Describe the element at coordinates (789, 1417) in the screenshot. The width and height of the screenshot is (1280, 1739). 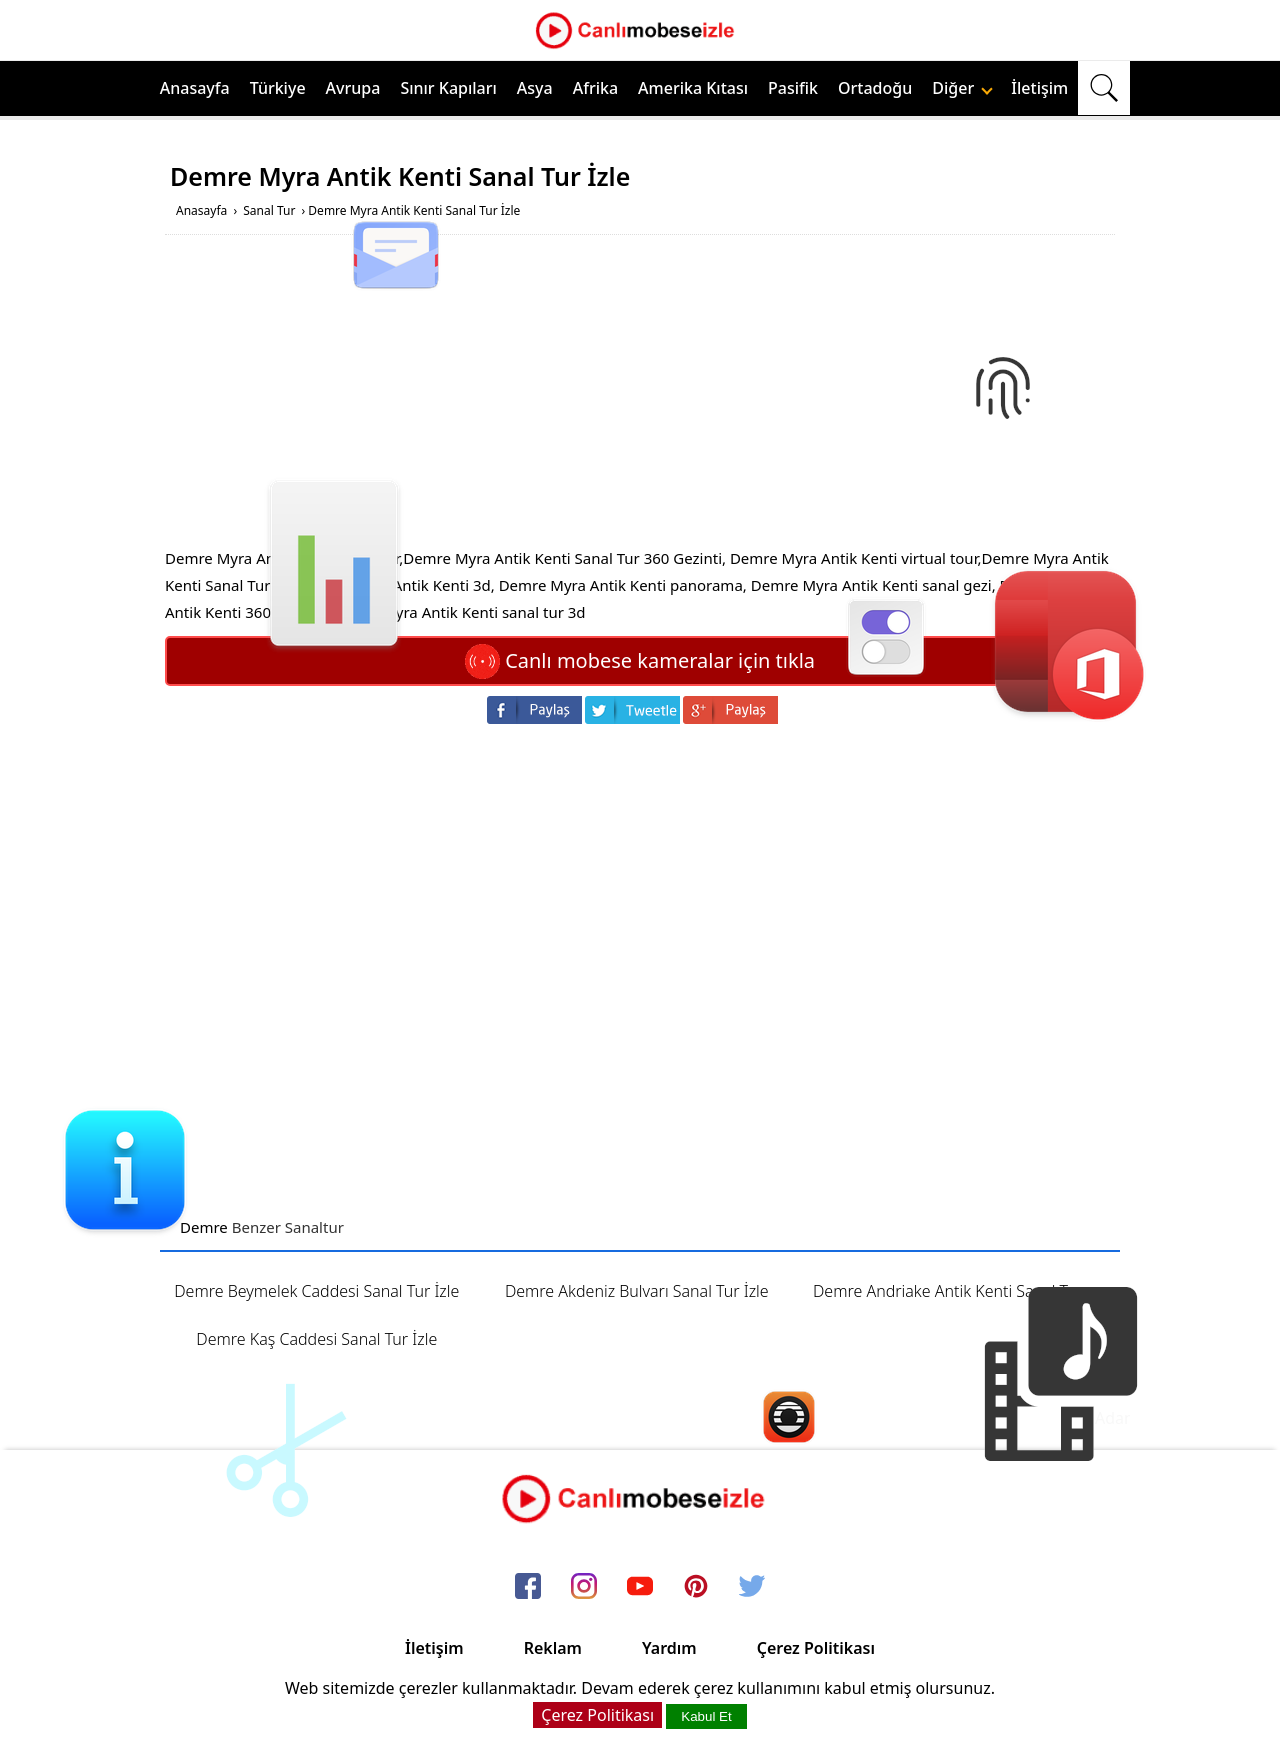
I see `launch aperture desk job game` at that location.